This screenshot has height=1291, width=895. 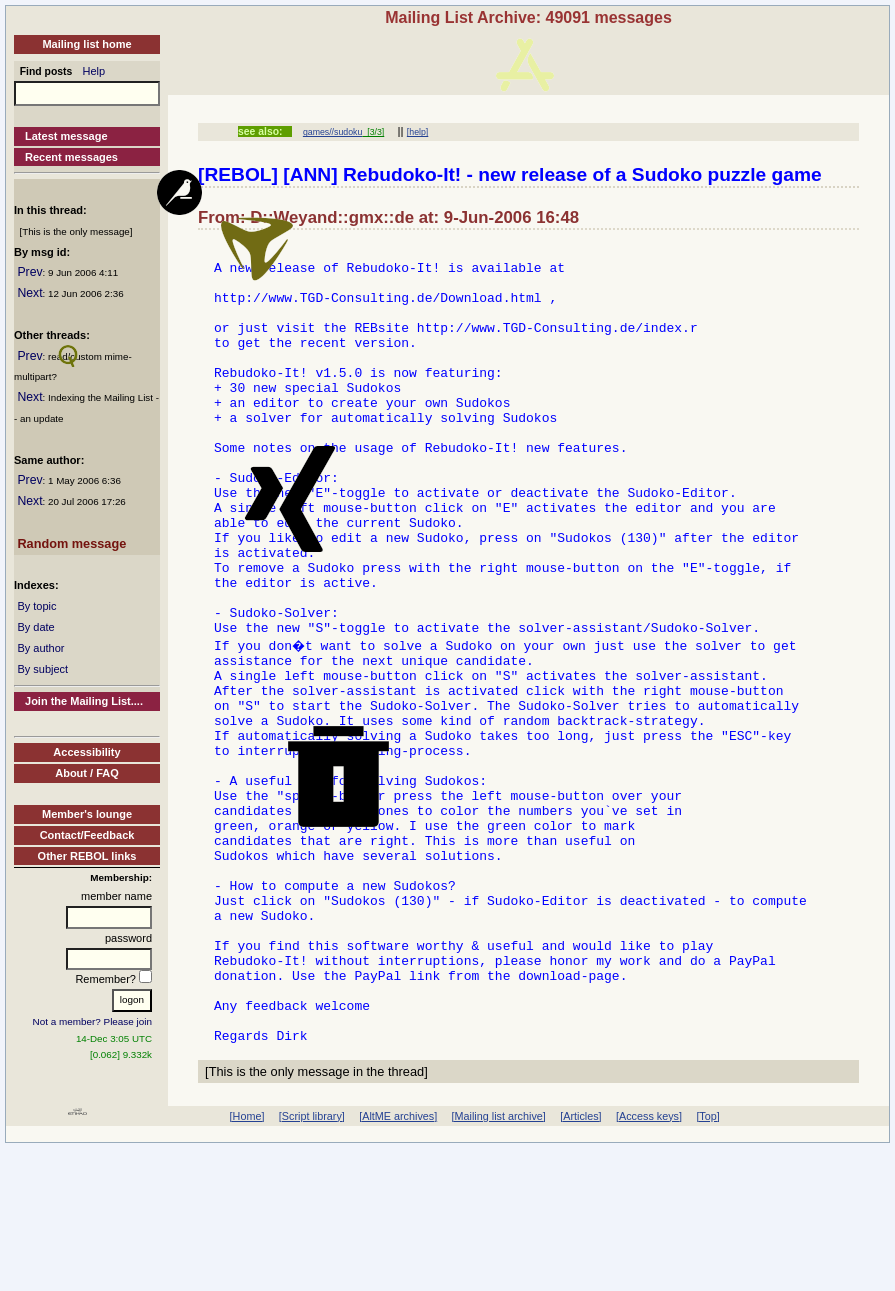 What do you see at coordinates (338, 776) in the screenshot?
I see `delete selected item` at bounding box center [338, 776].